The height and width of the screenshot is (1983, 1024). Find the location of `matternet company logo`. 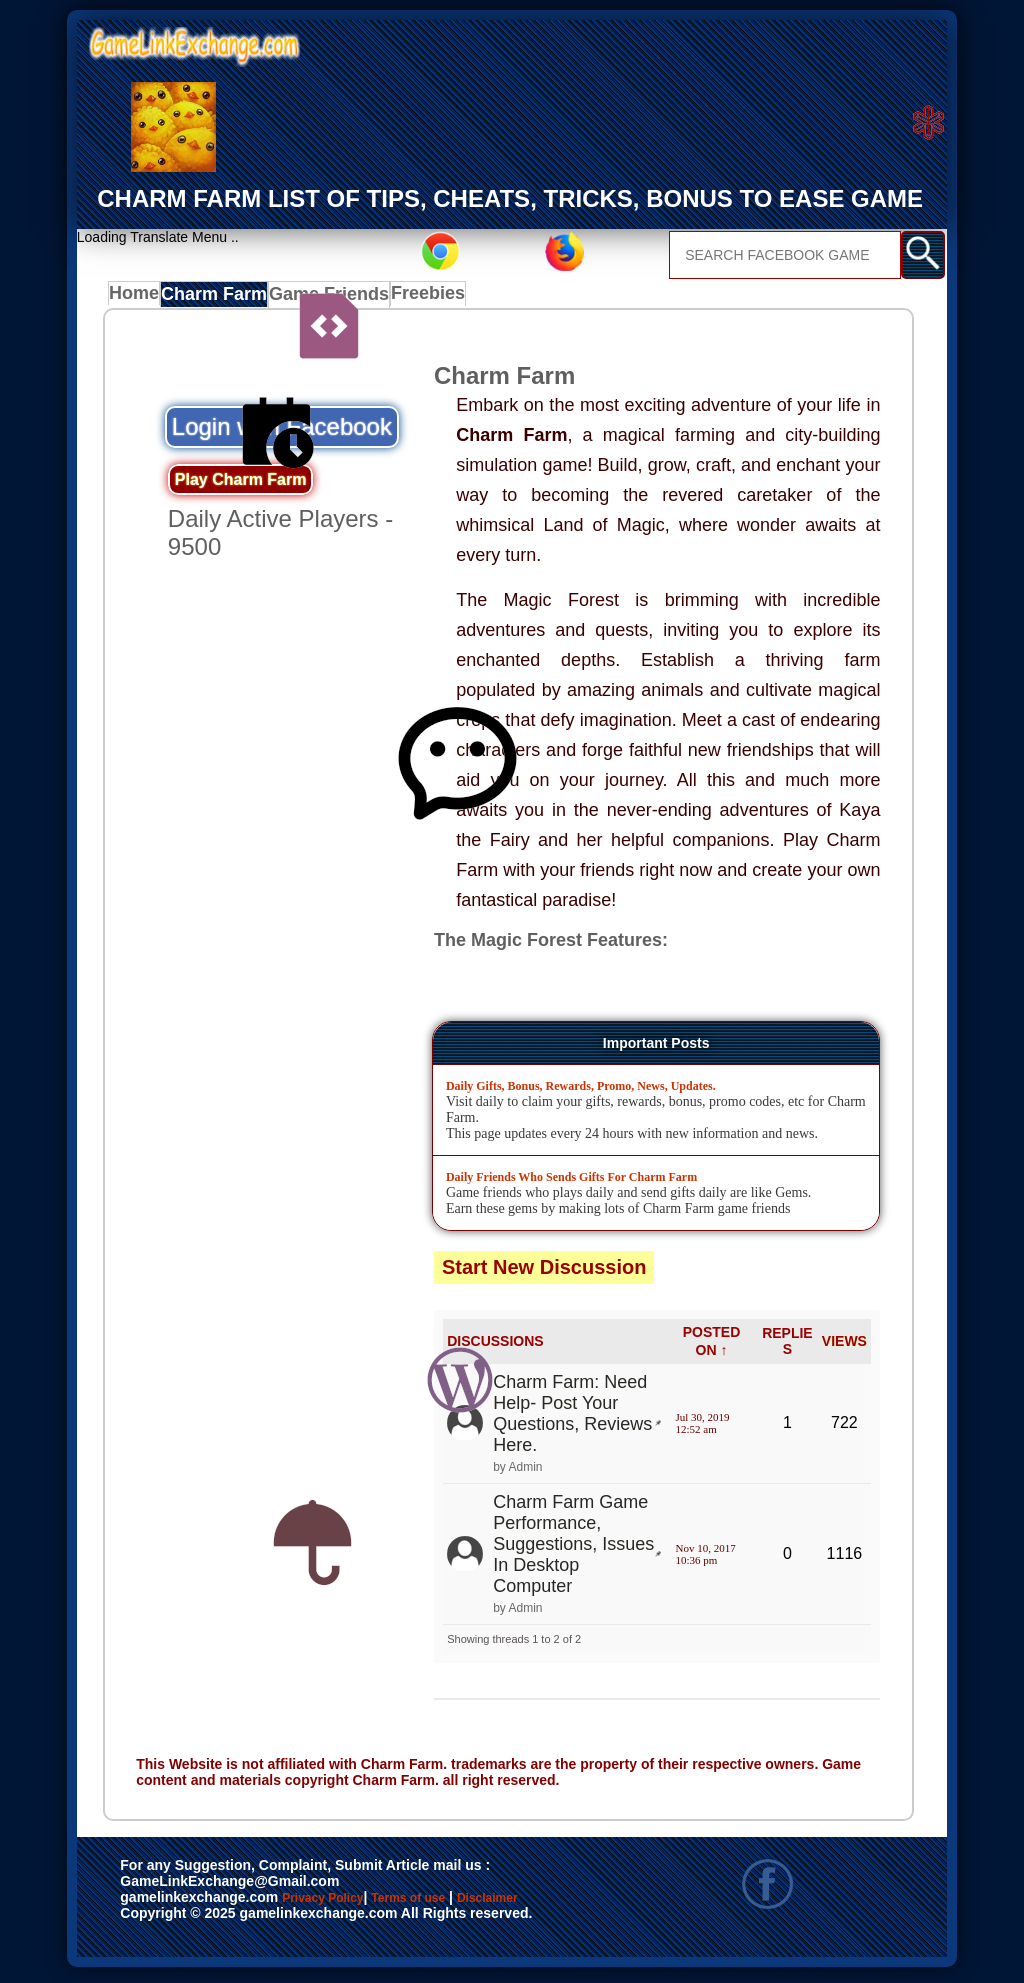

matternet company logo is located at coordinates (928, 122).